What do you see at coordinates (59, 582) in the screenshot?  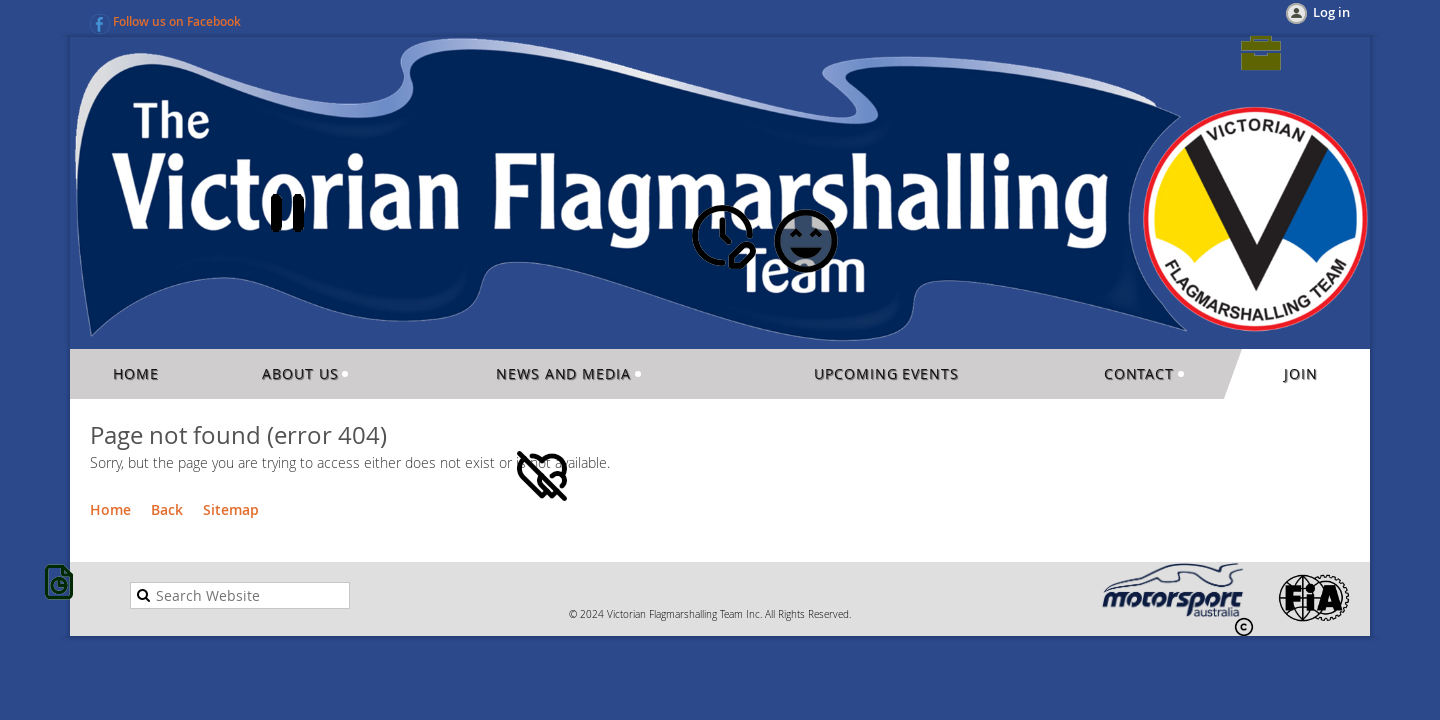 I see `view file with chart or analytics data` at bounding box center [59, 582].